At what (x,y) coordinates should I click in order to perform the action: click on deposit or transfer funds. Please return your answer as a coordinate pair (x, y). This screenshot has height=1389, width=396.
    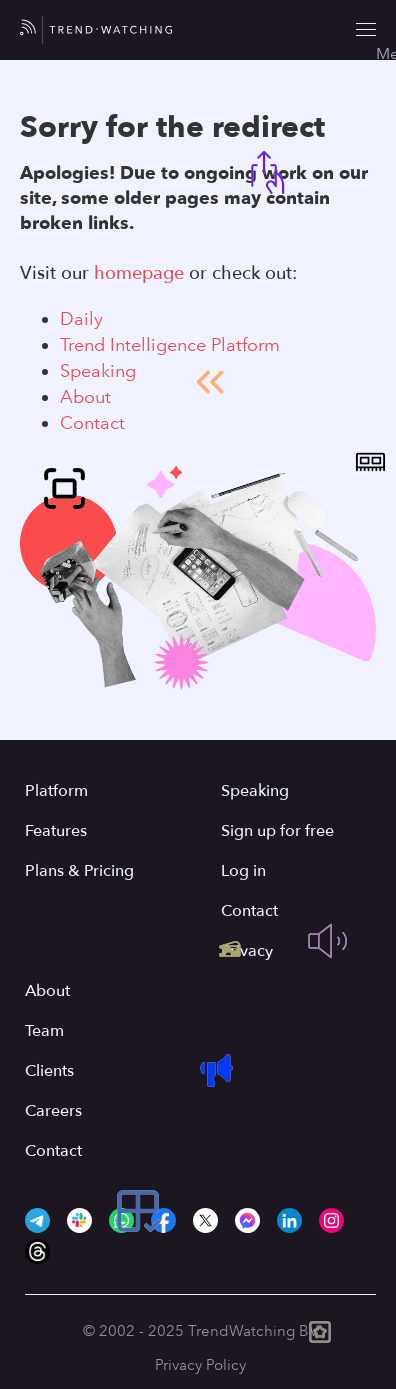
    Looking at the image, I should click on (265, 172).